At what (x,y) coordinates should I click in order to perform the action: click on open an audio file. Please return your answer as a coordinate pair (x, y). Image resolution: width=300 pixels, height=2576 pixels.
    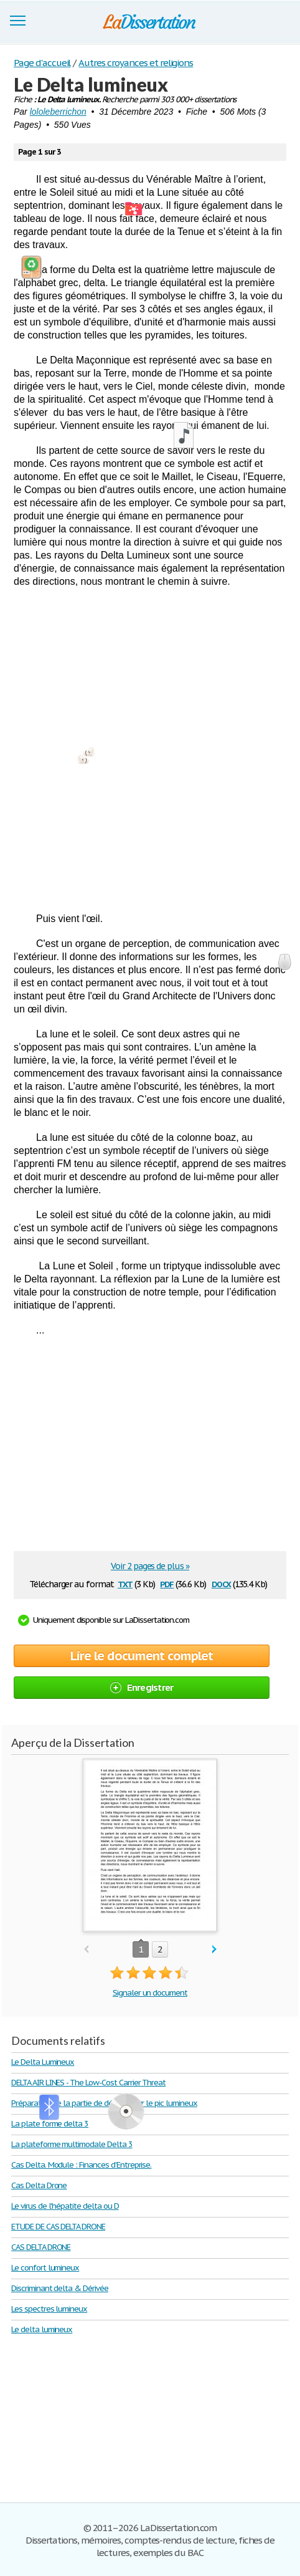
    Looking at the image, I should click on (184, 435).